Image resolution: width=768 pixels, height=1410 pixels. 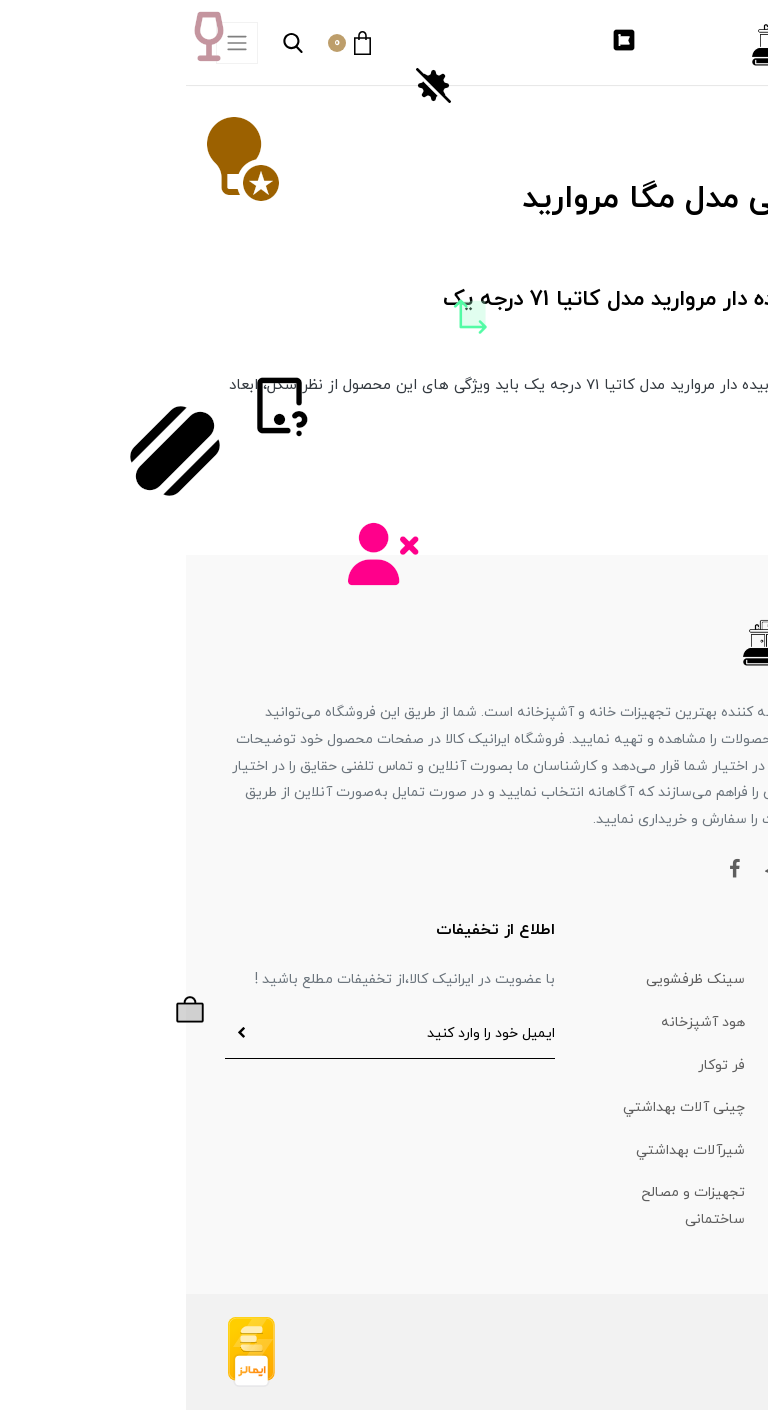 What do you see at coordinates (209, 35) in the screenshot?
I see `browse wine or beverage options` at bounding box center [209, 35].